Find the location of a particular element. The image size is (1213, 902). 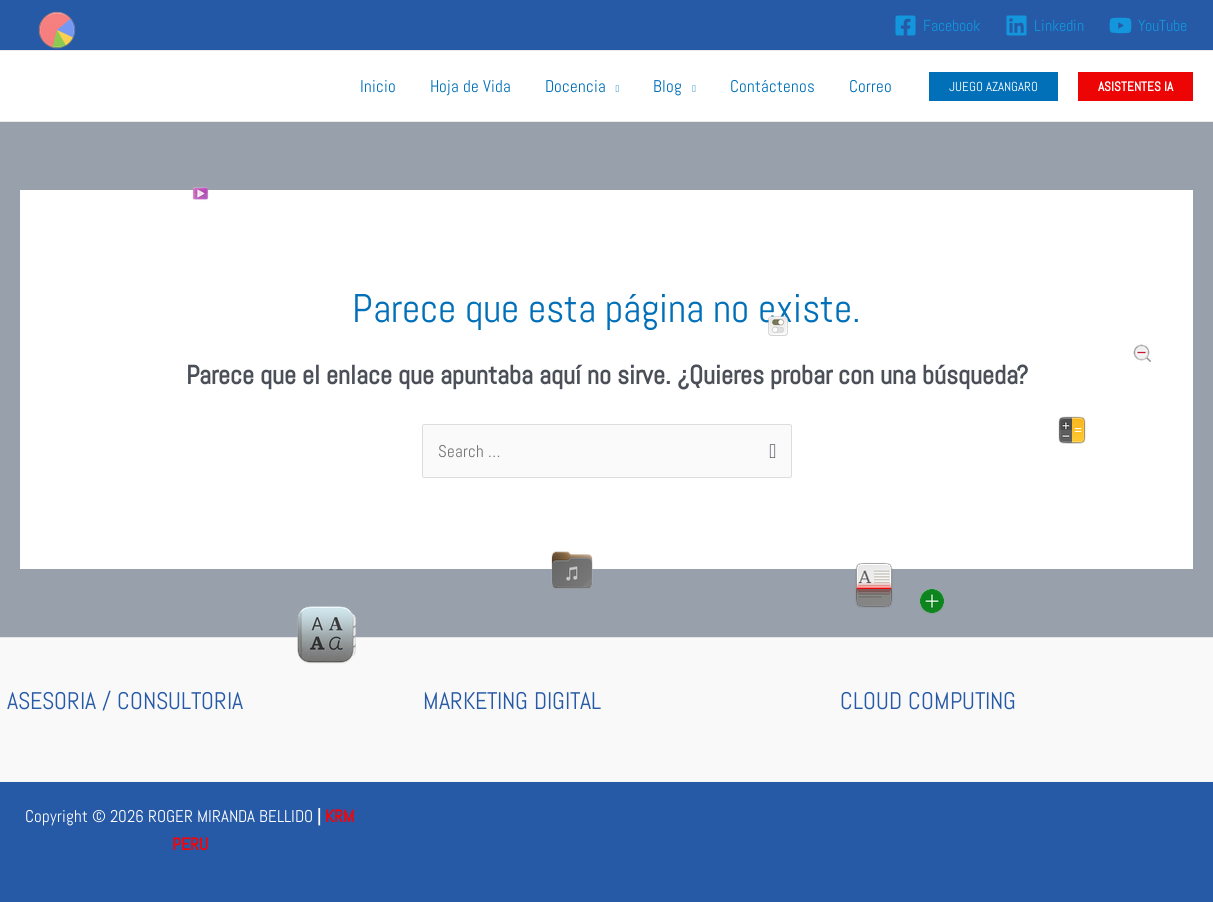

open the calculator app is located at coordinates (1072, 430).